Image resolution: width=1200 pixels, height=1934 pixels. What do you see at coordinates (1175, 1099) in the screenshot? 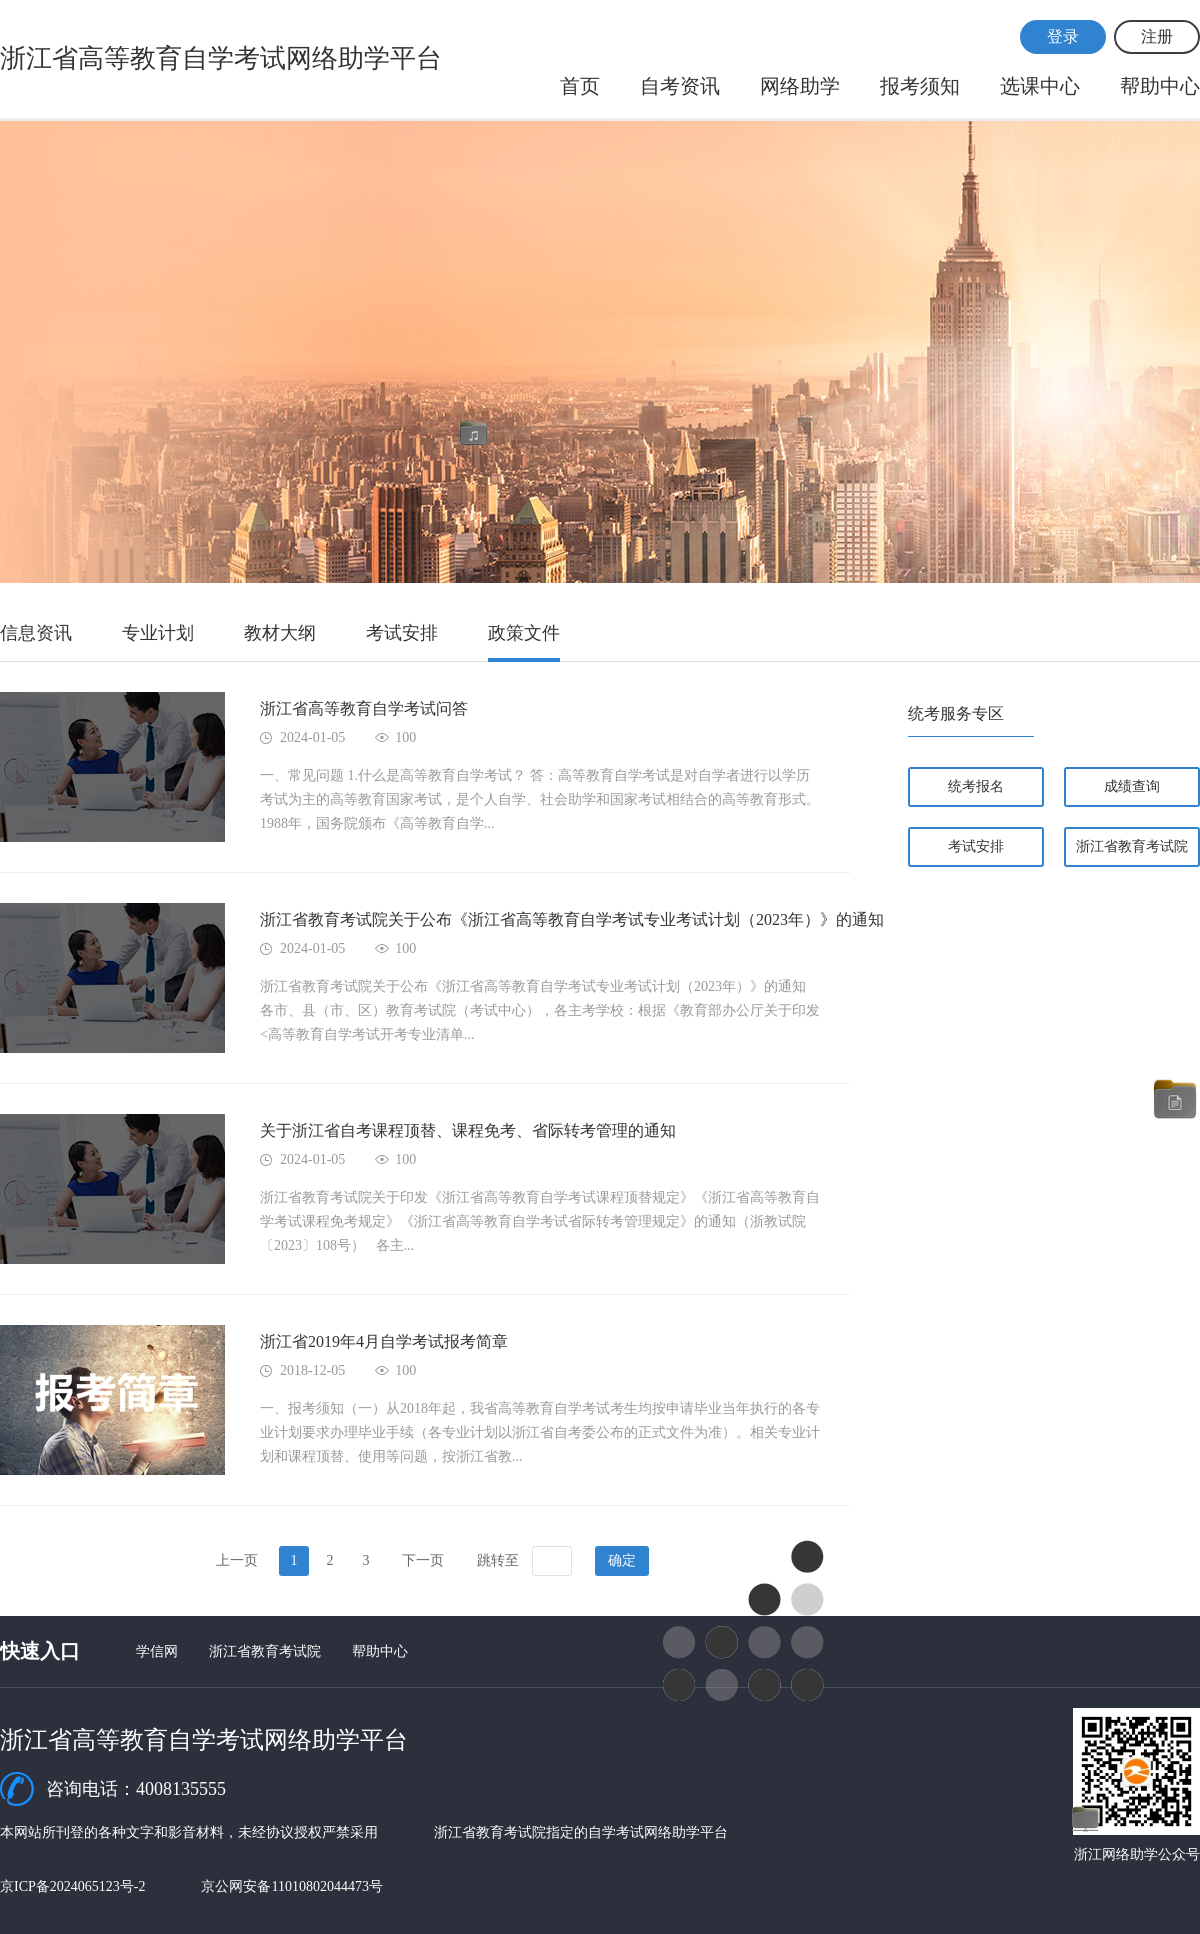
I see `open your documents folder` at bounding box center [1175, 1099].